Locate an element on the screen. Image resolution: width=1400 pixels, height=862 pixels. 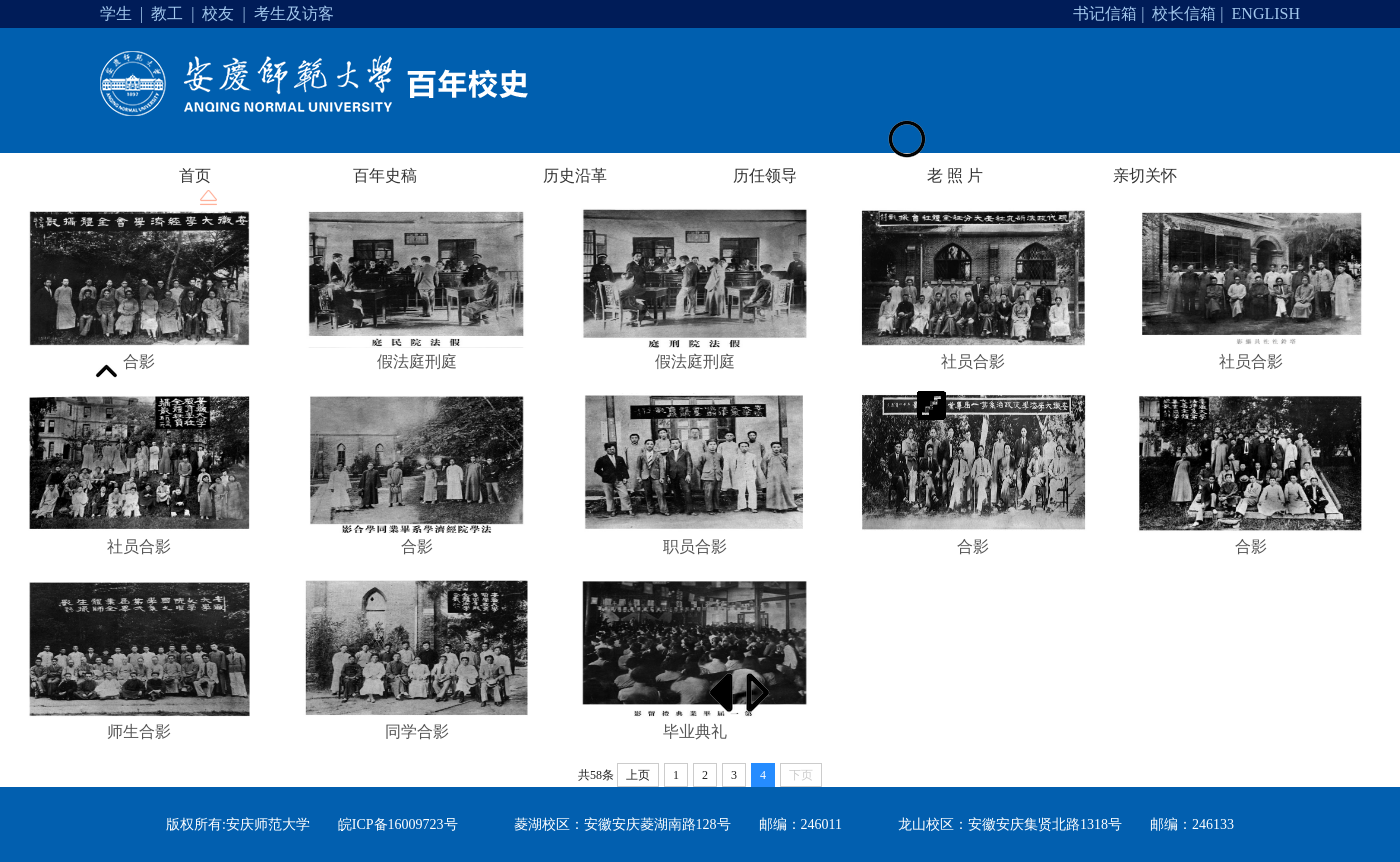
indicates stairs or stairway access is located at coordinates (931, 405).